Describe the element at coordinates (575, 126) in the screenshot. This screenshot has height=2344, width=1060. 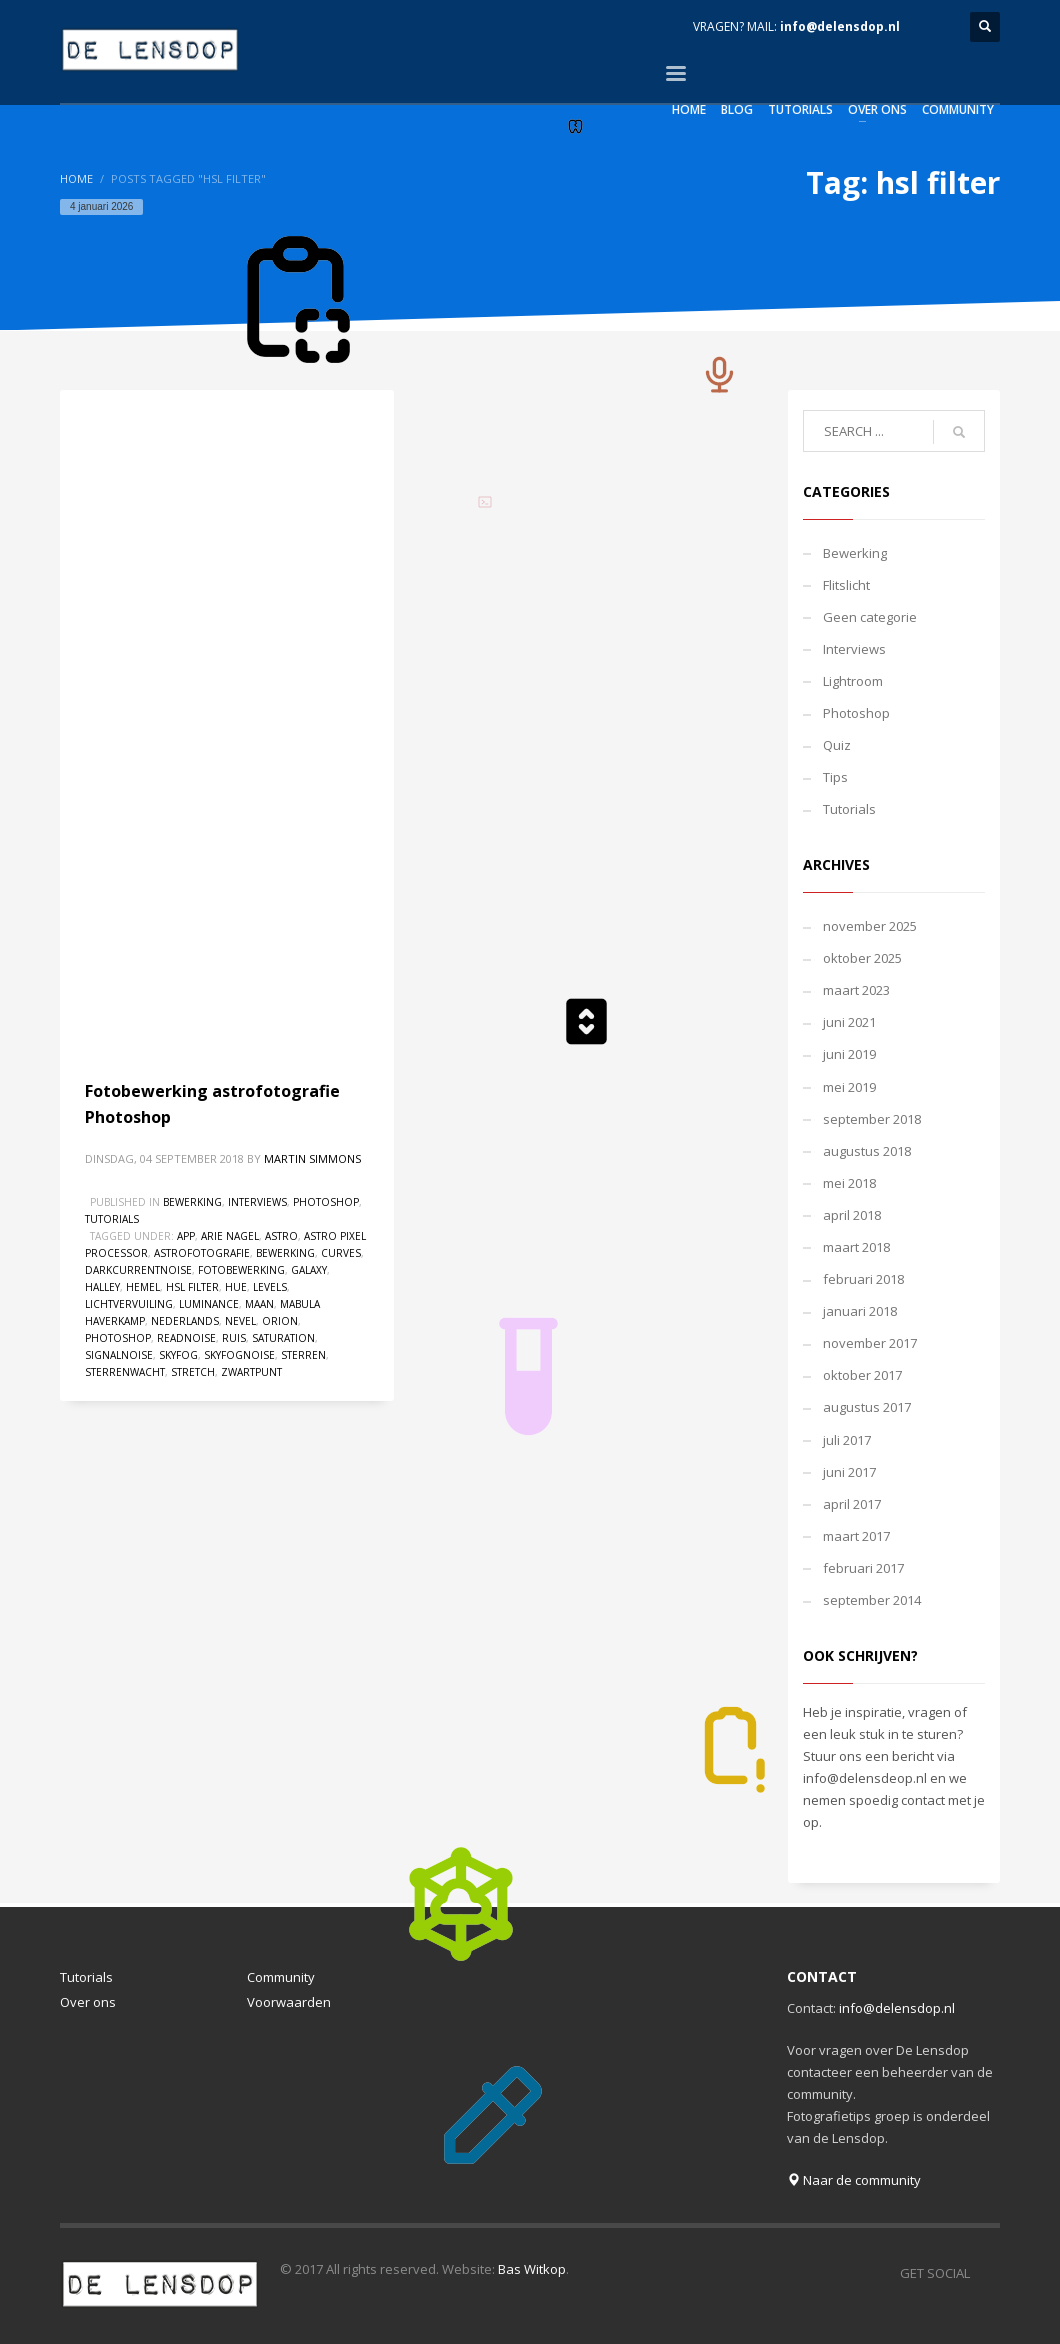
I see `indicates a chipped or damaged tooth` at that location.